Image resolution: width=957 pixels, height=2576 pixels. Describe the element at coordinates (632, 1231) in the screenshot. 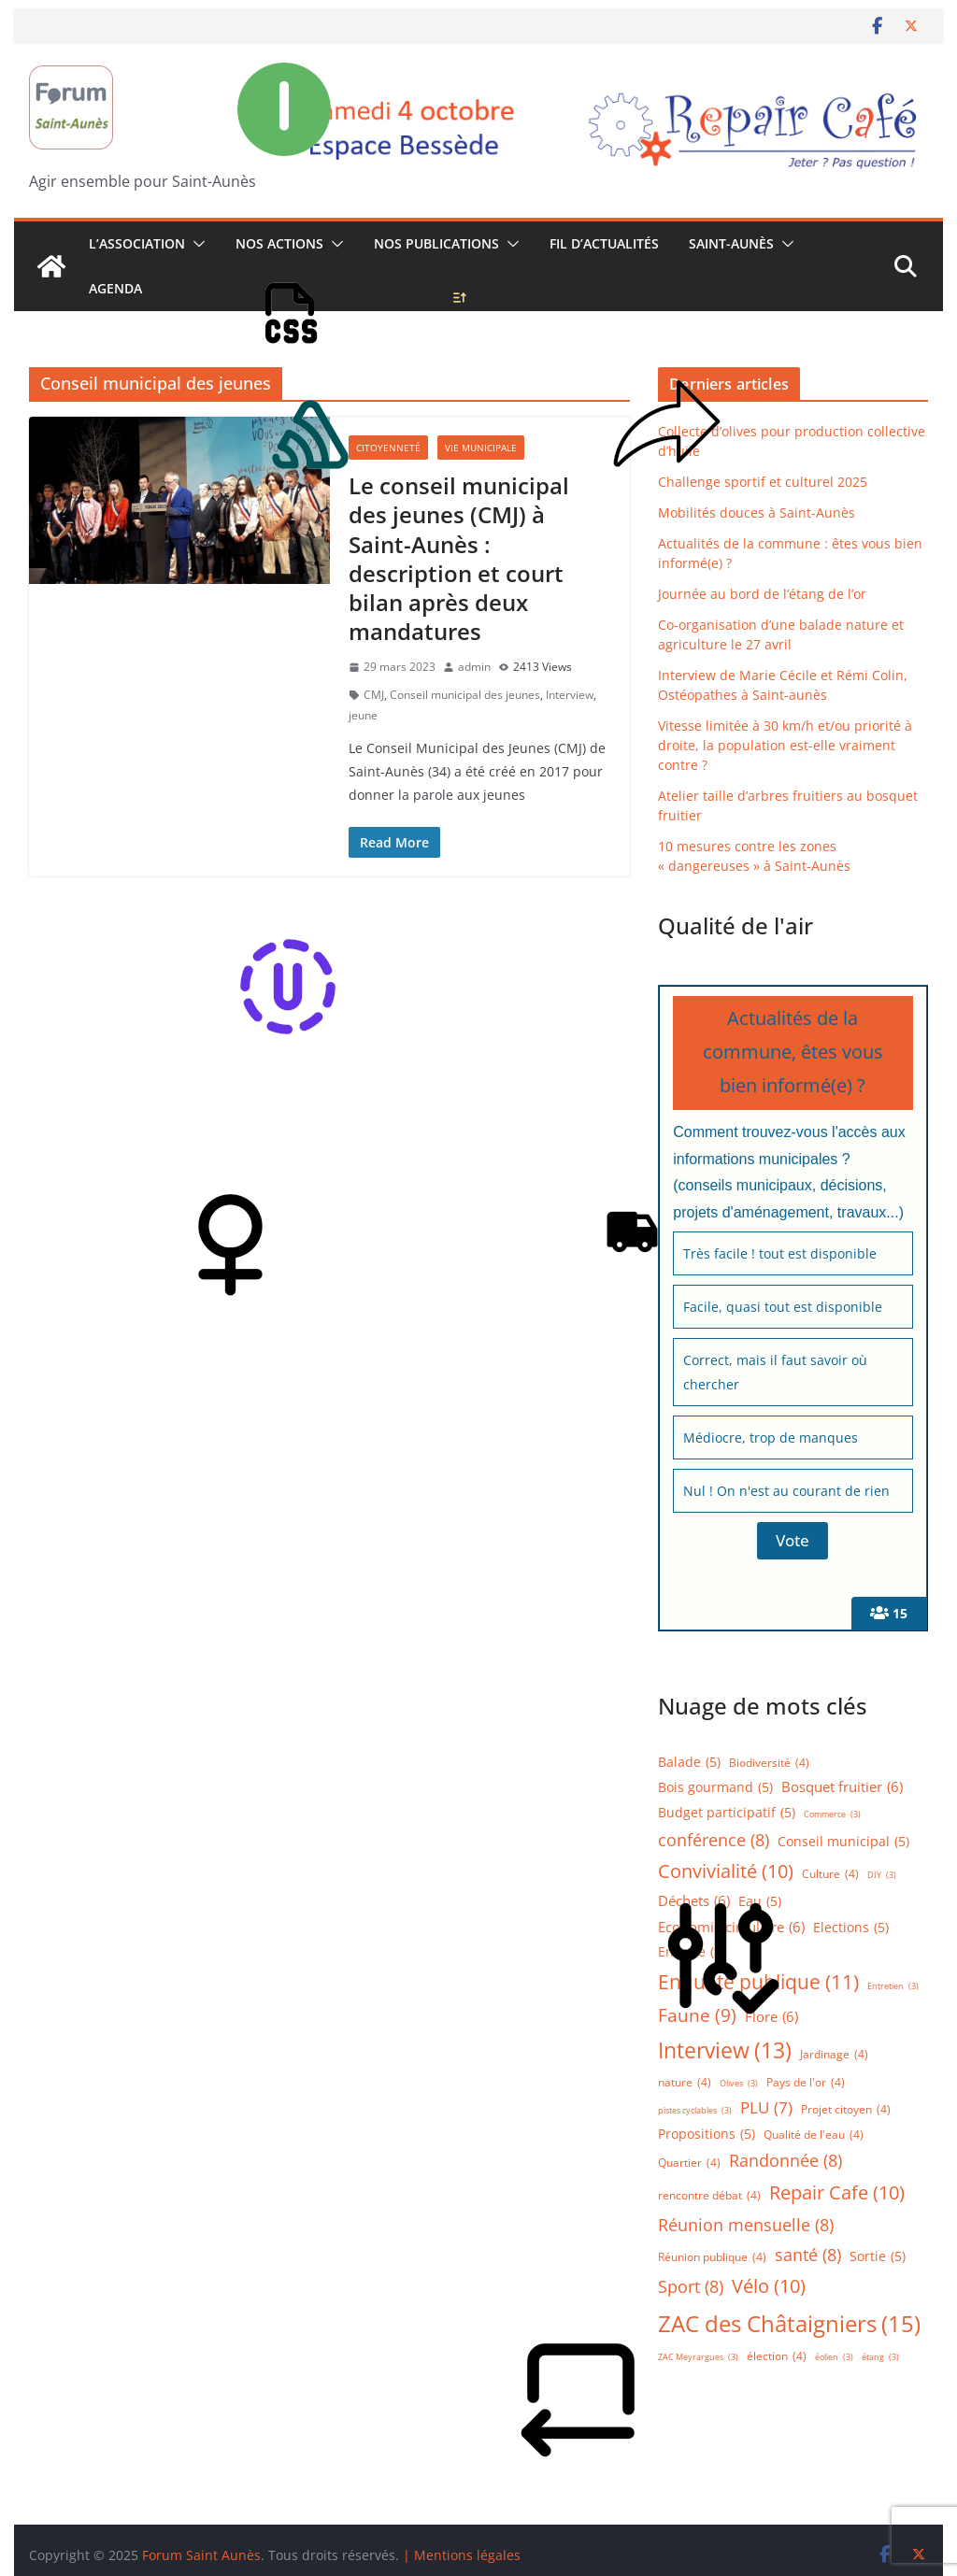

I see `track your delivery status` at that location.